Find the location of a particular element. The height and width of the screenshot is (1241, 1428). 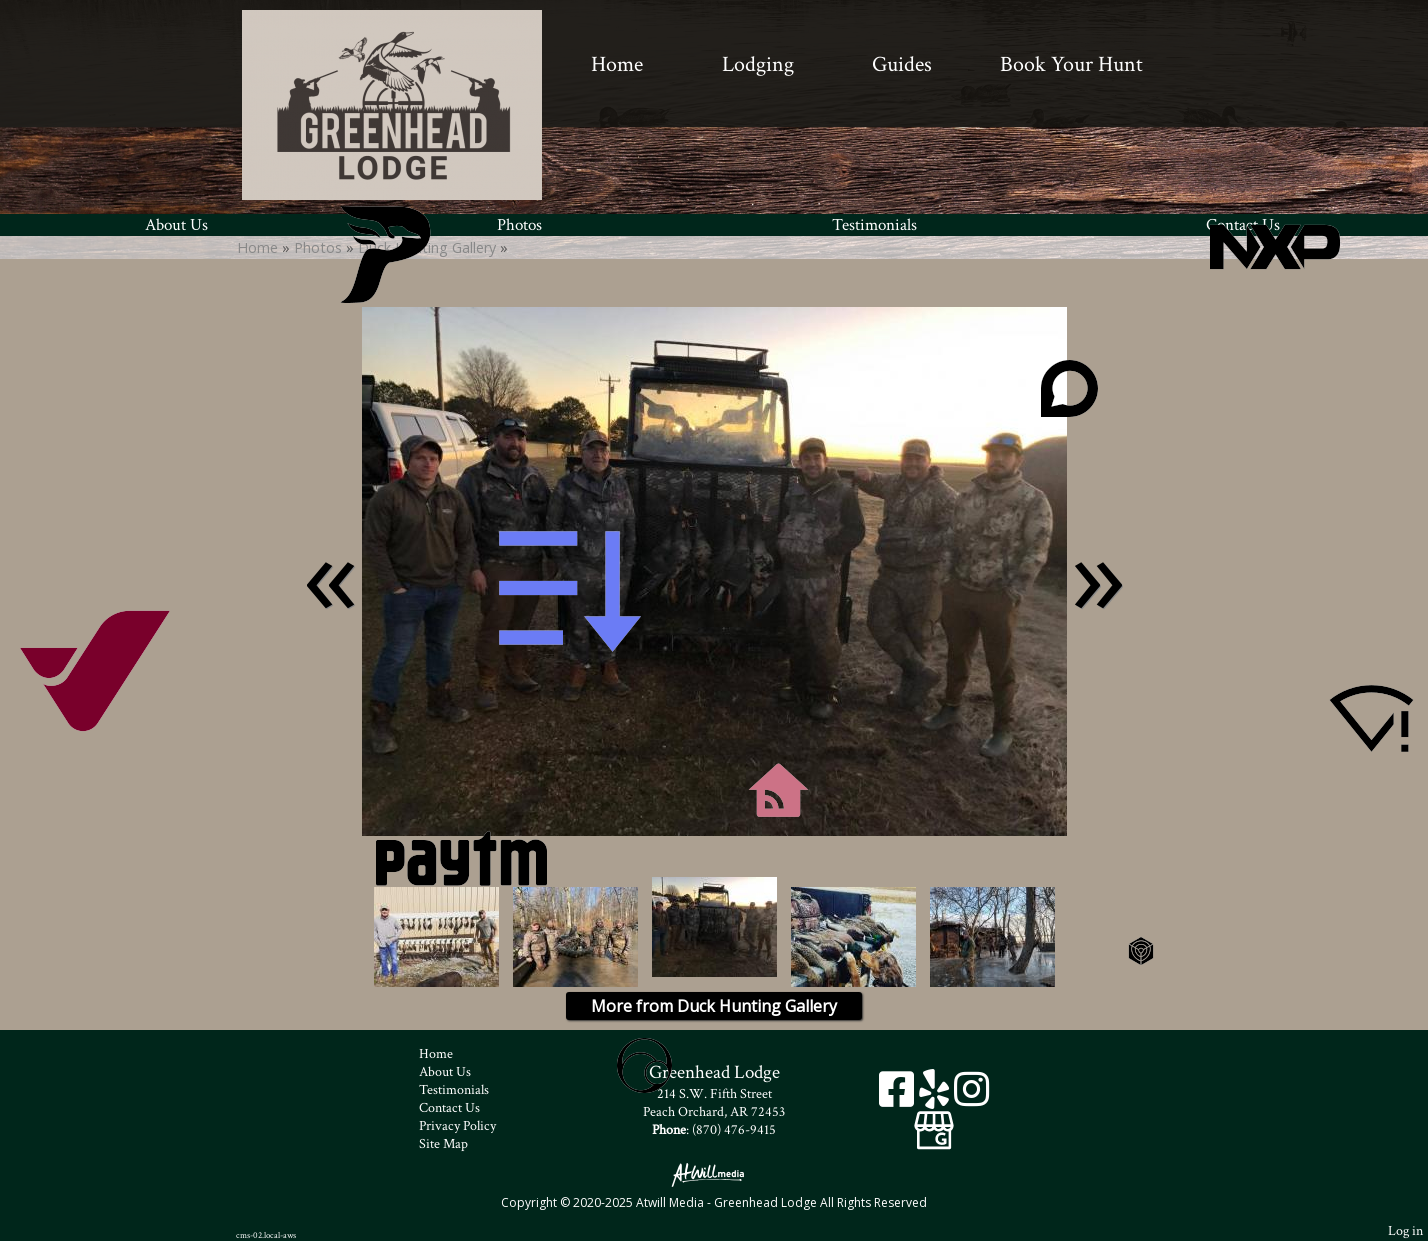

trivy security scanner logo is located at coordinates (1141, 951).